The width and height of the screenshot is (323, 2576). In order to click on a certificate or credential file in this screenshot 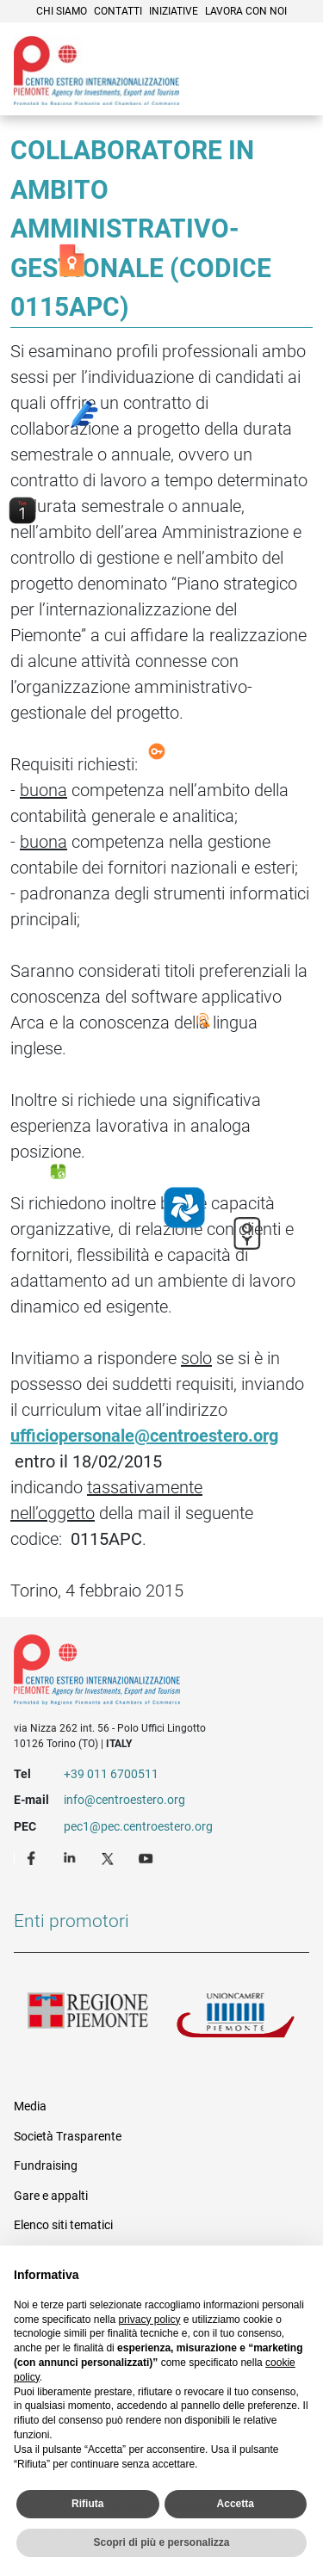, I will do `click(71, 260)`.